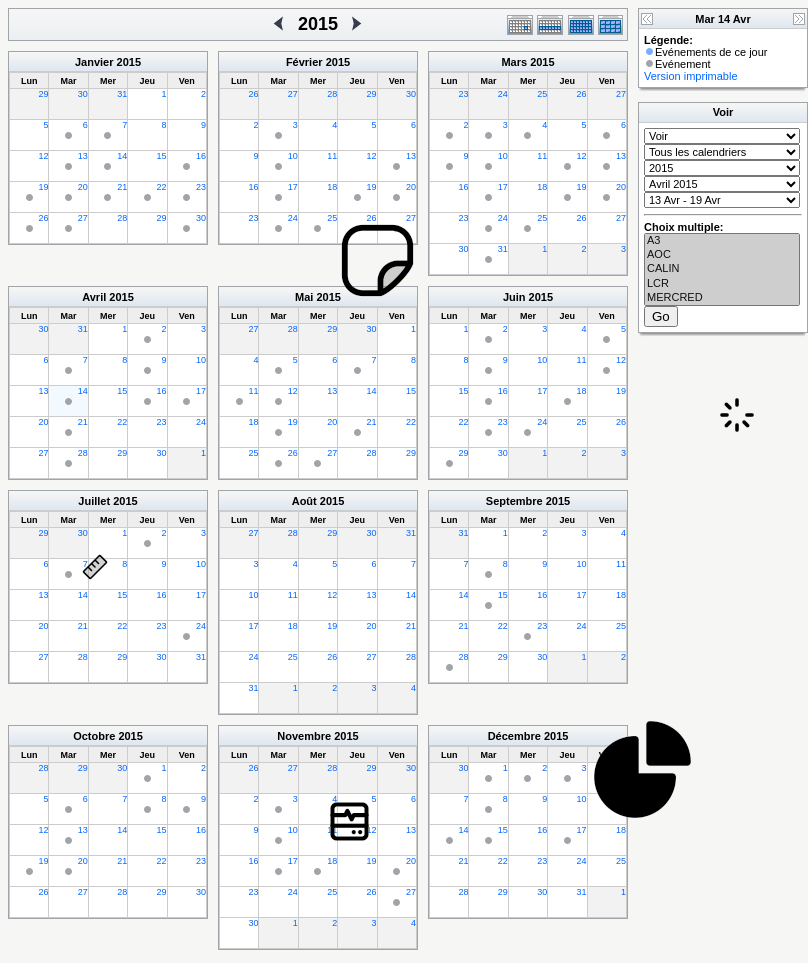 This screenshot has width=808, height=963. What do you see at coordinates (95, 567) in the screenshot?
I see `access measurement tools` at bounding box center [95, 567].